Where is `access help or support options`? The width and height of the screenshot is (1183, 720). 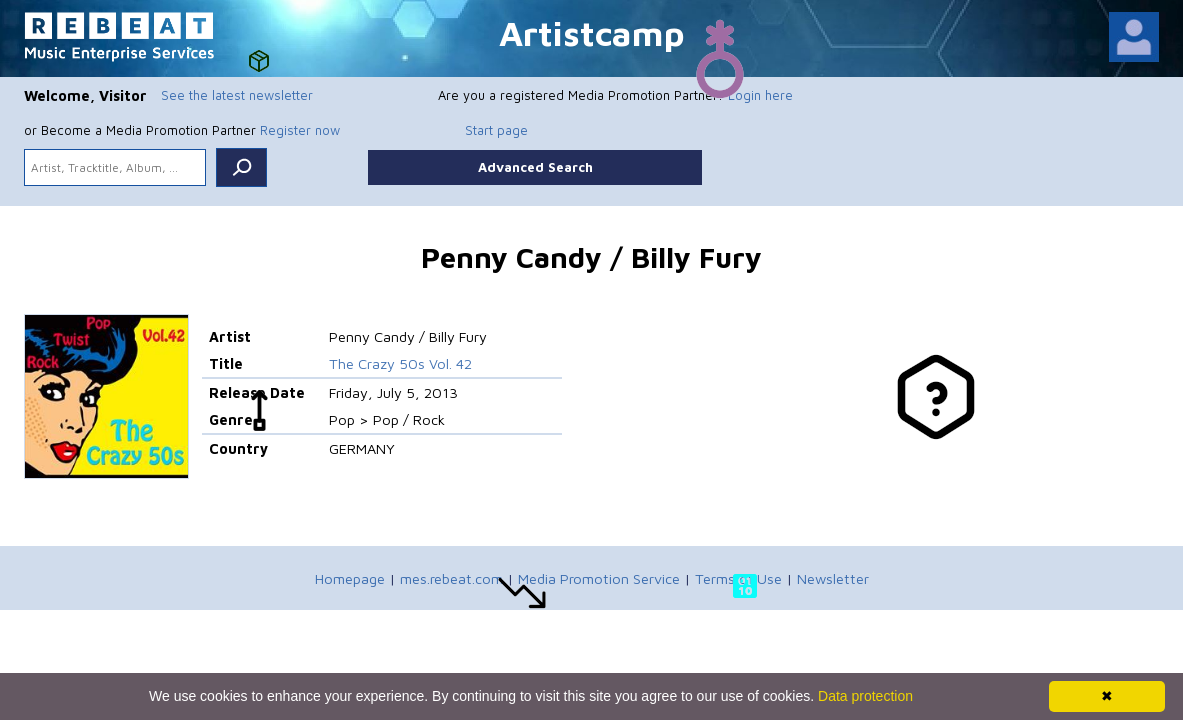 access help or support options is located at coordinates (936, 397).